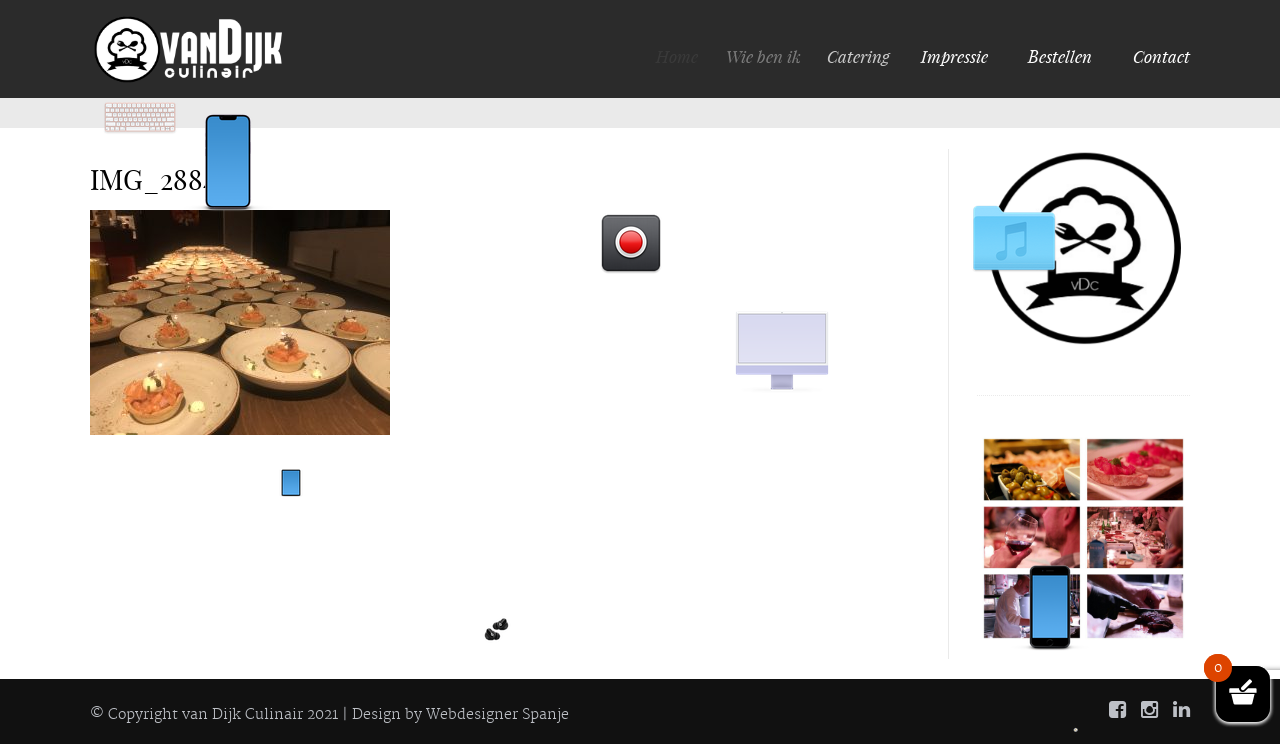  I want to click on indicates a read-only folder with restricted write access, so click(1068, 724).